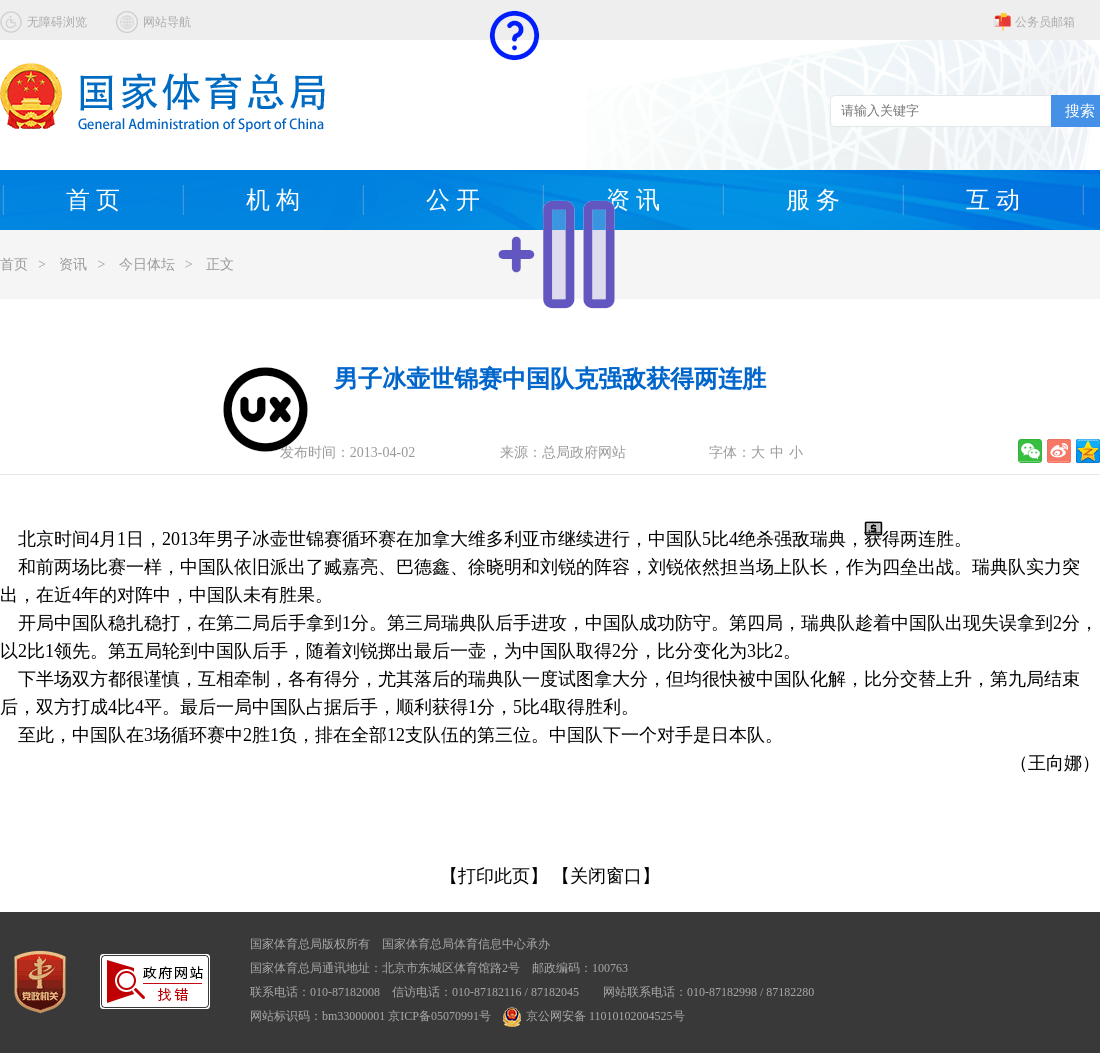 This screenshot has height=1053, width=1100. I want to click on add a new column to the left, so click(565, 254).